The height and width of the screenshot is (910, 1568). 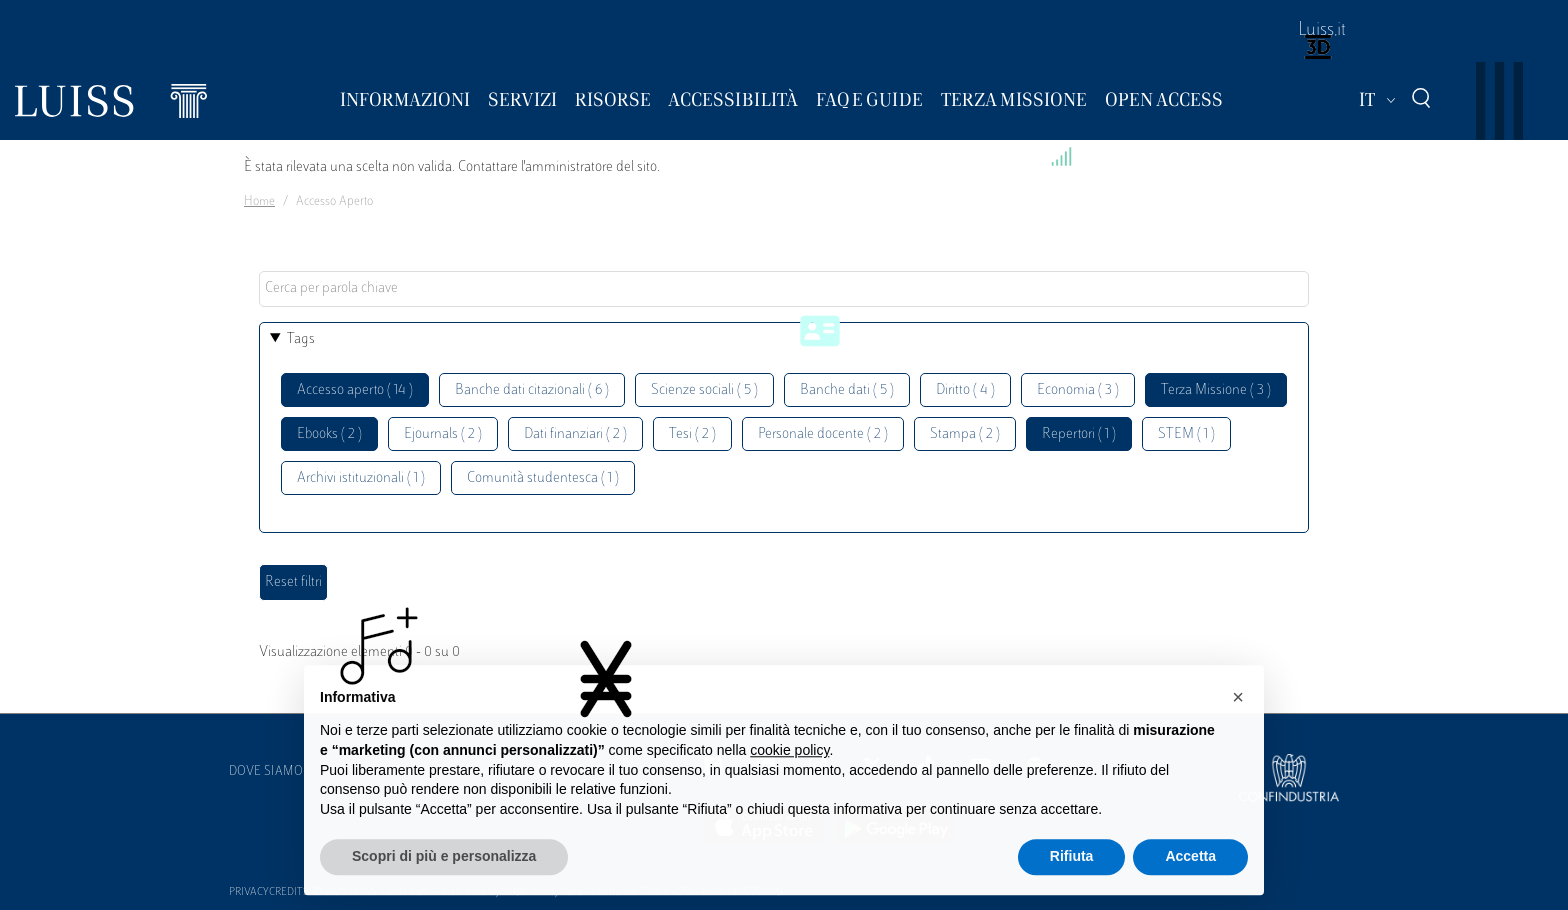 I want to click on indicates cellular or network signal strength, so click(x=1061, y=156).